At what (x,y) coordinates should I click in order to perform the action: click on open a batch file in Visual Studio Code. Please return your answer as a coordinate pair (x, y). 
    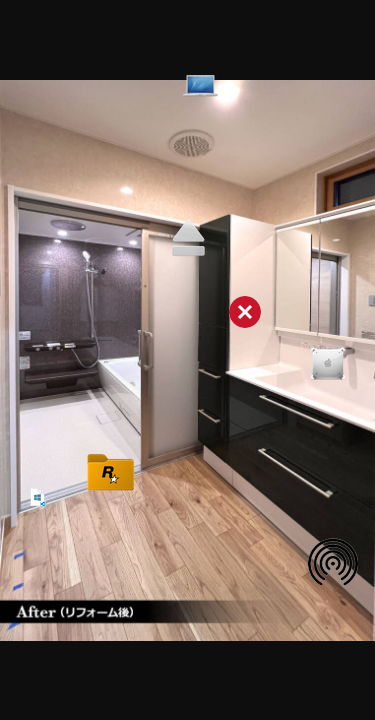
    Looking at the image, I should click on (37, 497).